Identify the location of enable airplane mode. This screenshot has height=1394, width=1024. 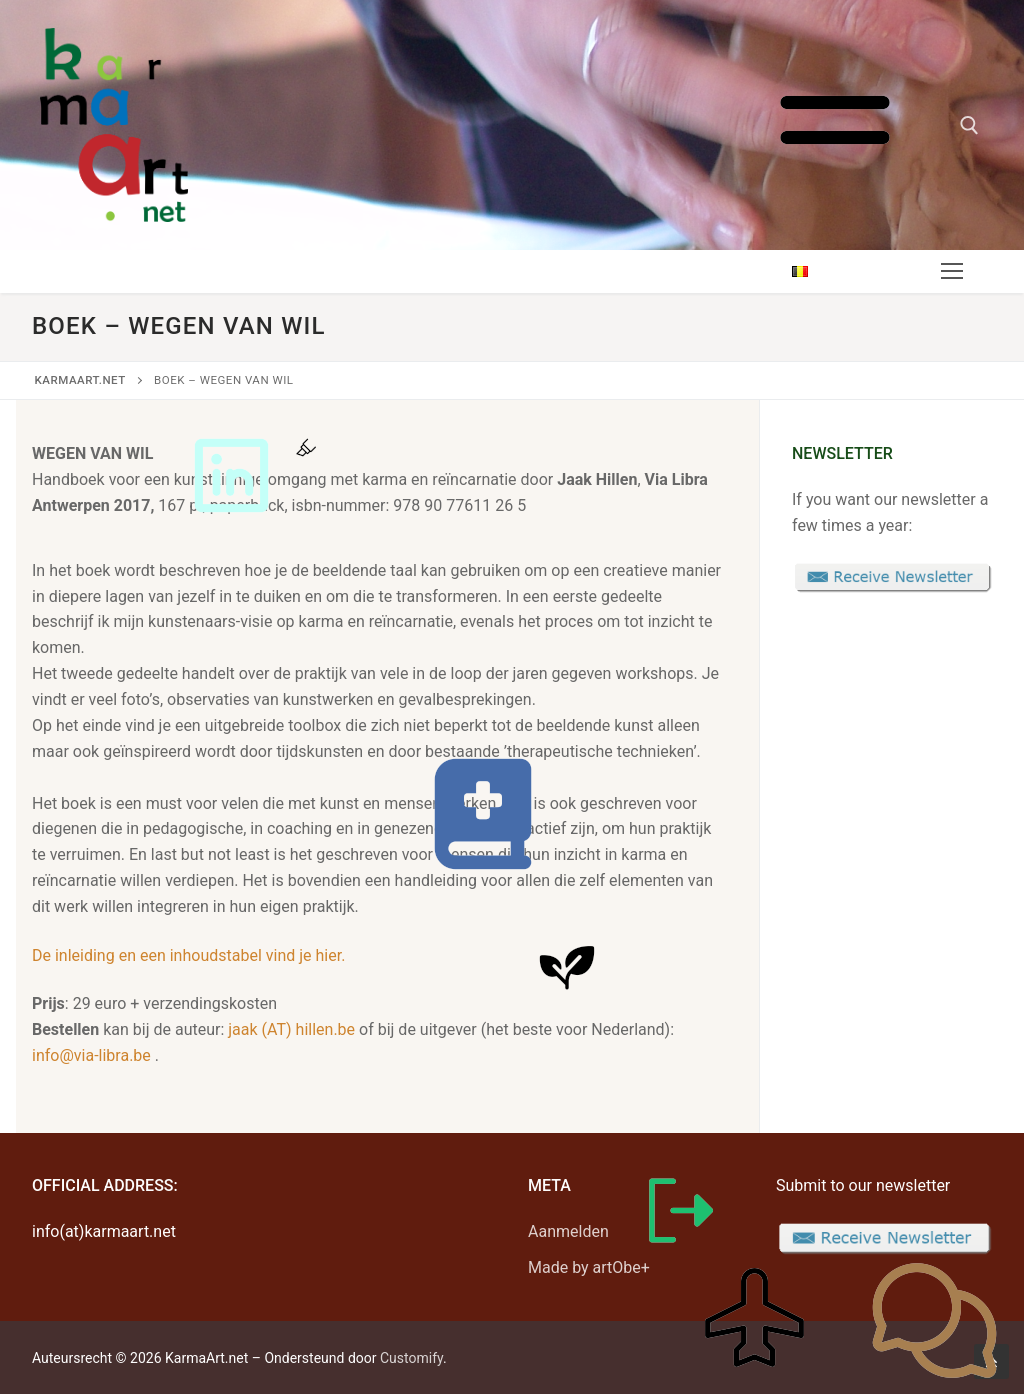
(754, 1317).